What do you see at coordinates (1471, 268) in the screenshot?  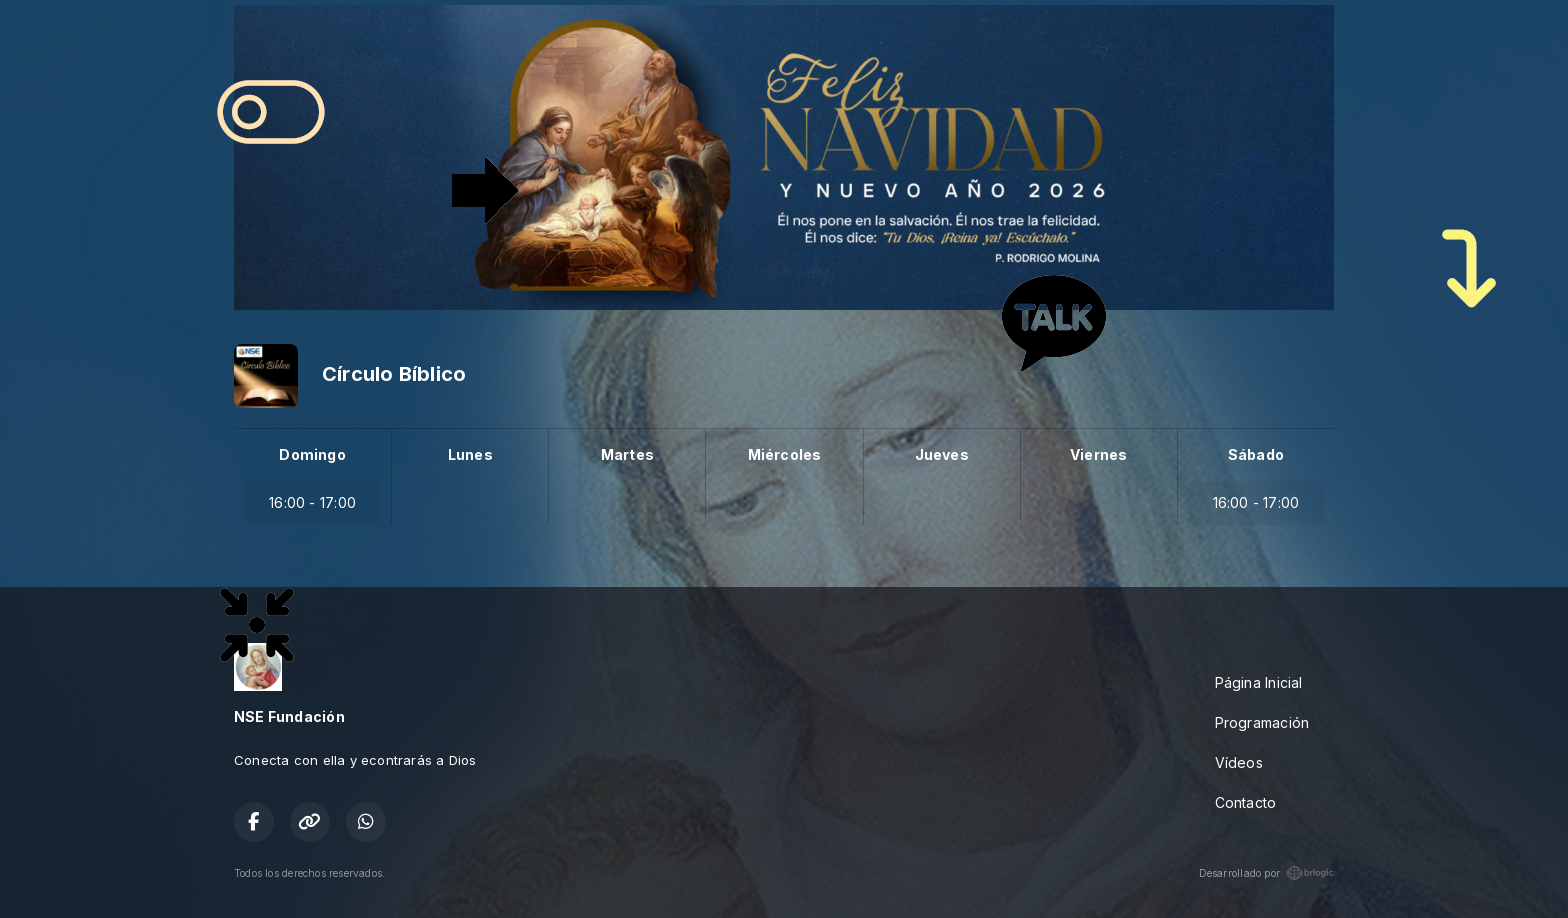 I see `move item down one level` at bounding box center [1471, 268].